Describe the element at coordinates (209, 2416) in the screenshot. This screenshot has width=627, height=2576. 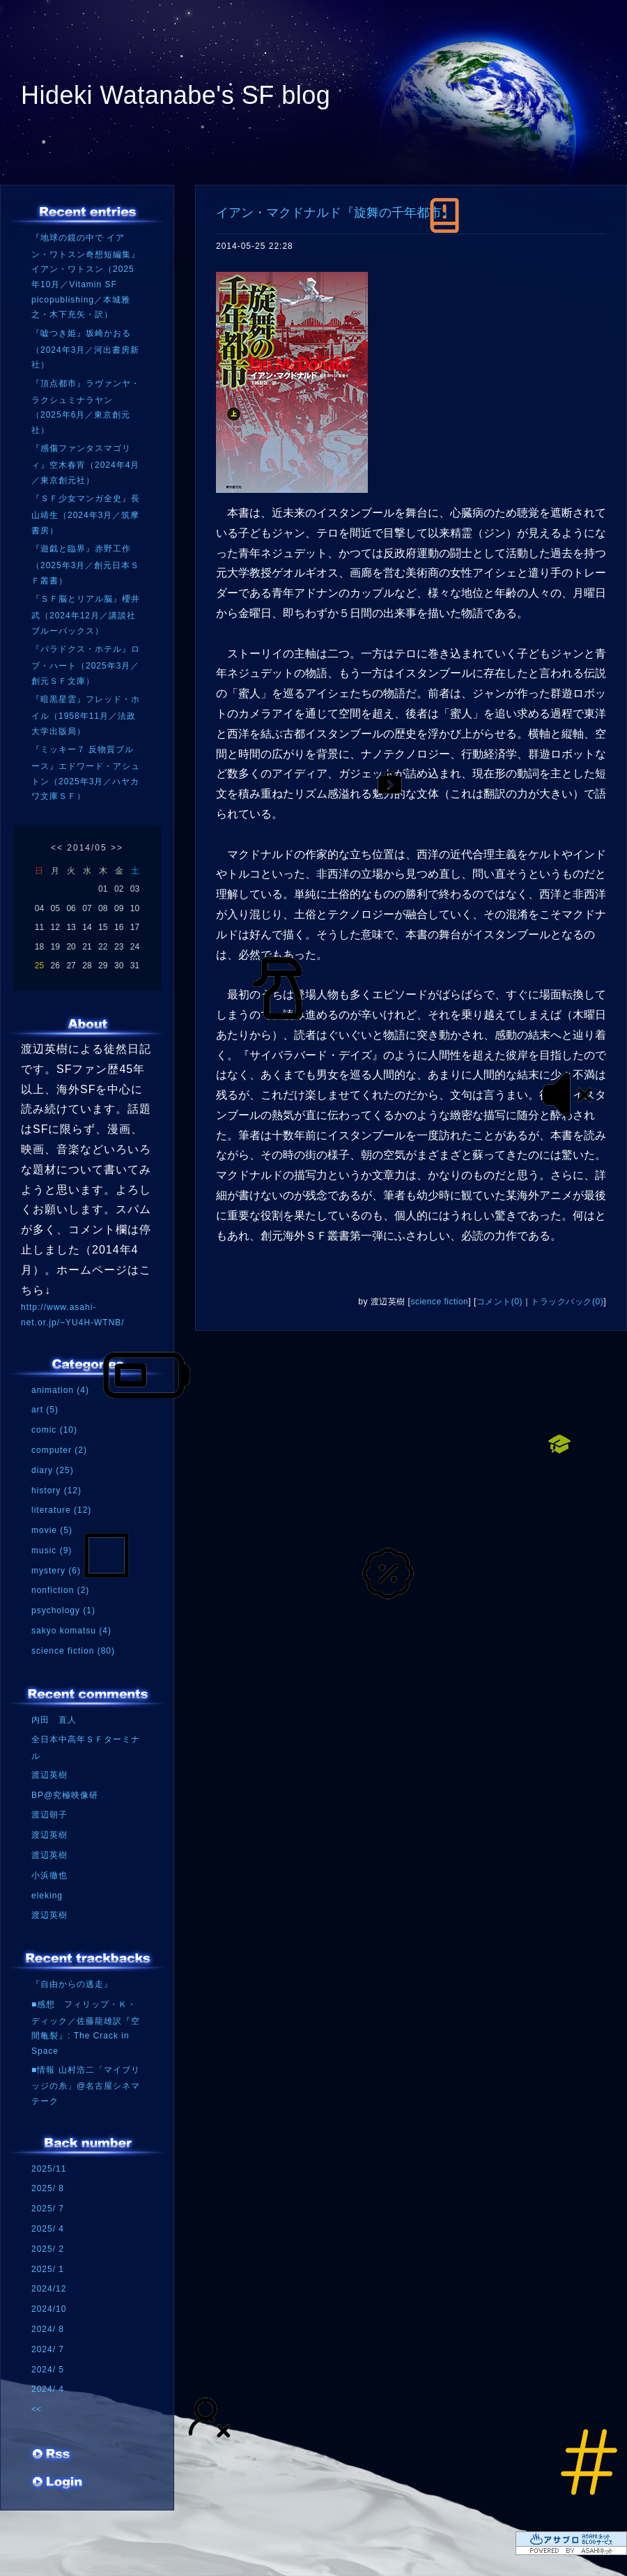
I see `remove a user or contact` at that location.